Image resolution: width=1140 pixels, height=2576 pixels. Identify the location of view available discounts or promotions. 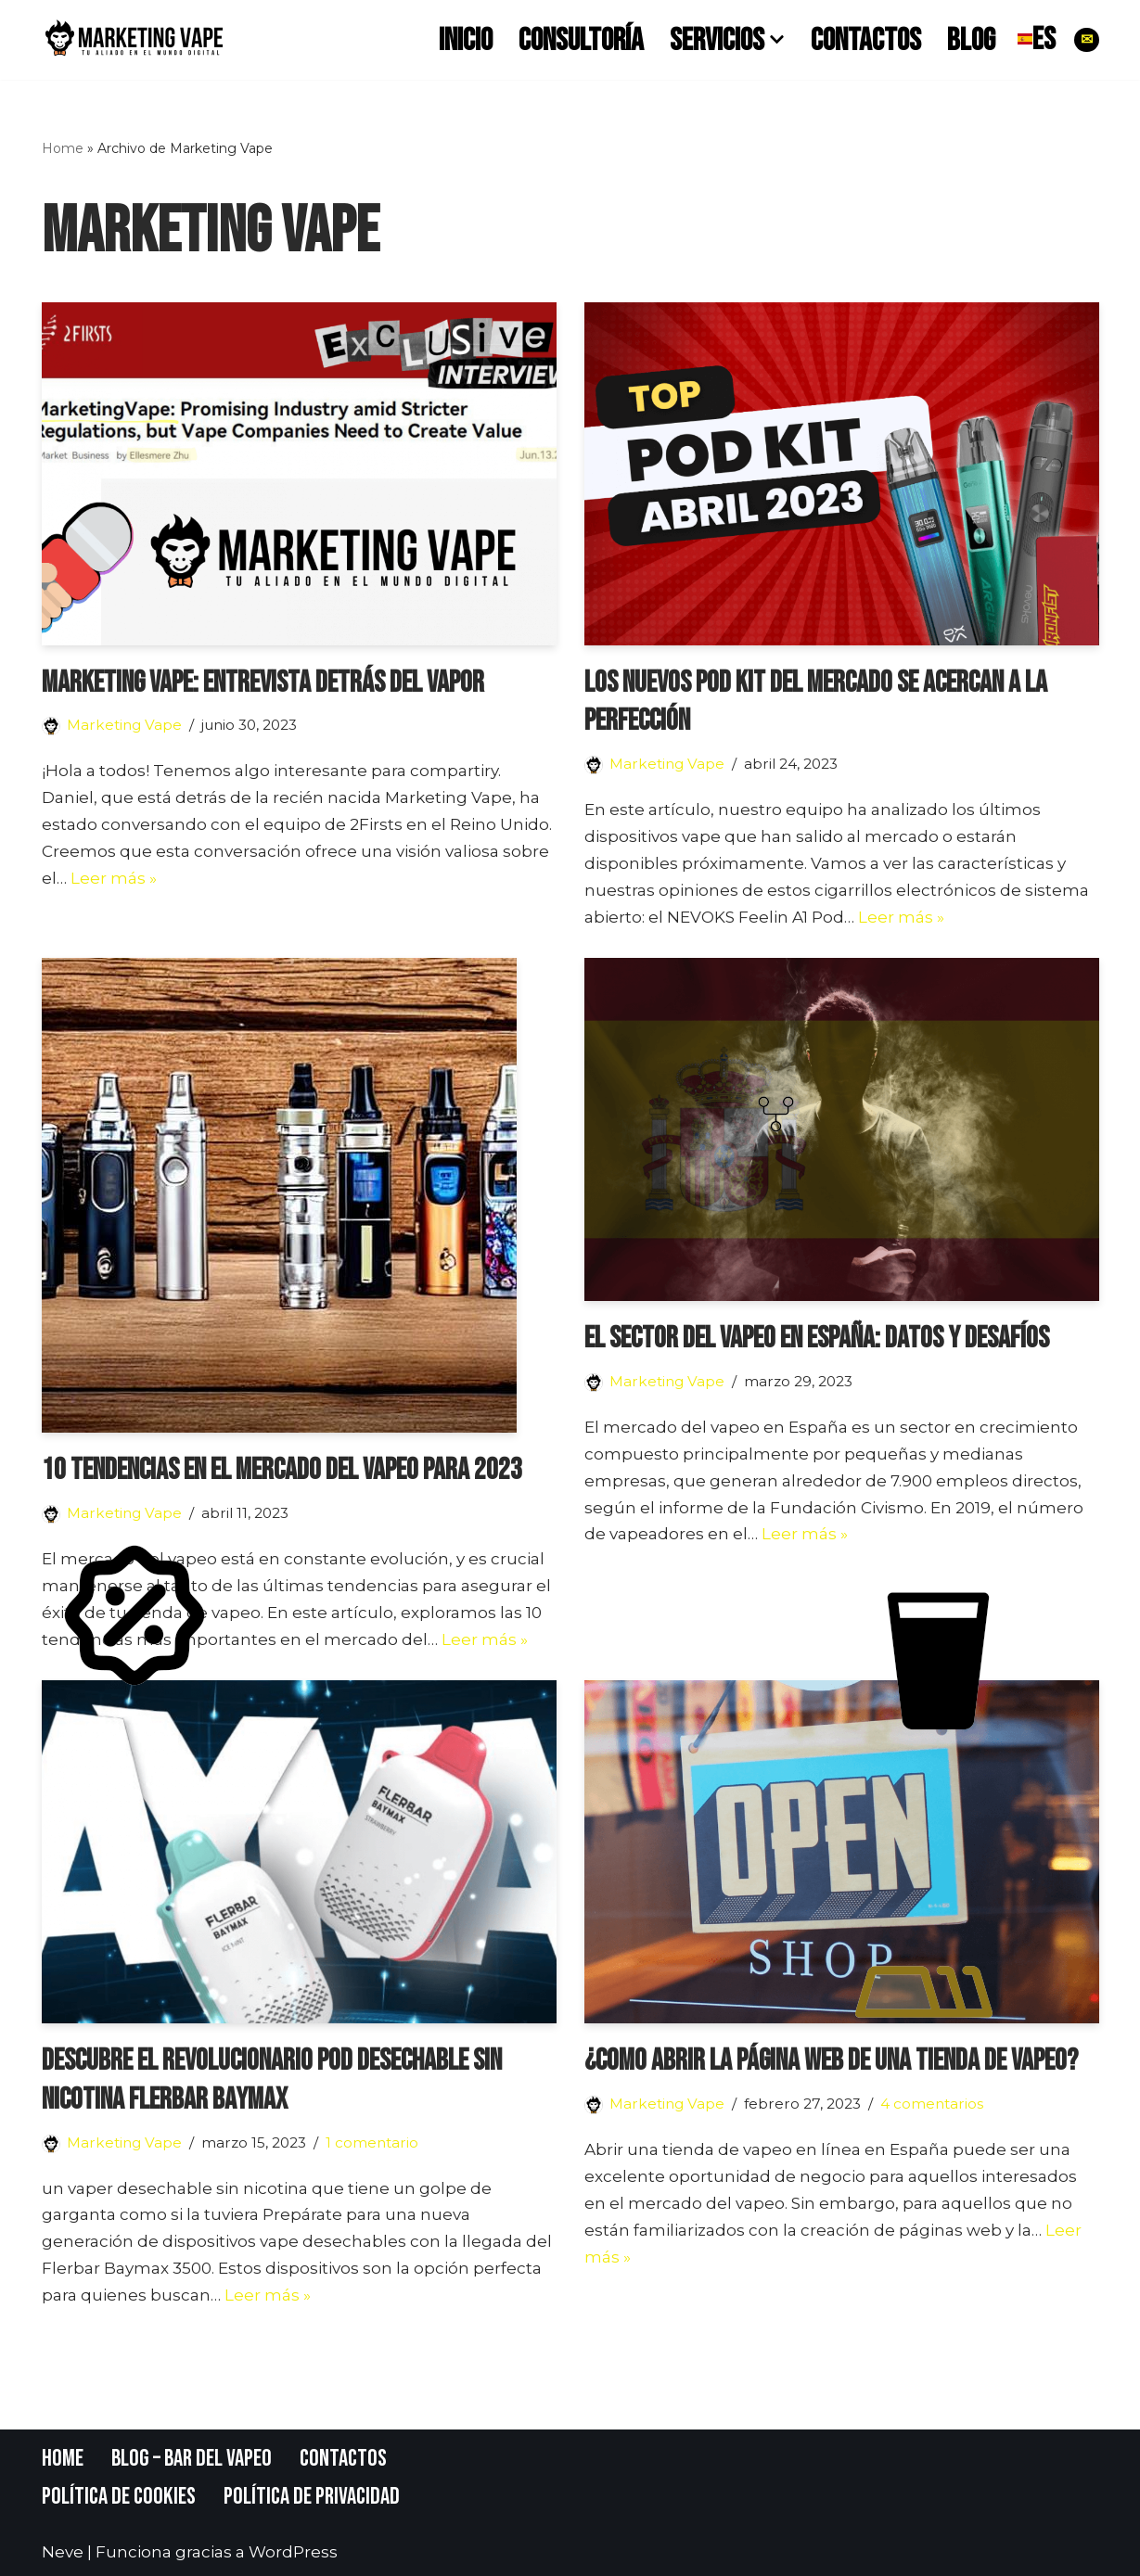
(134, 1615).